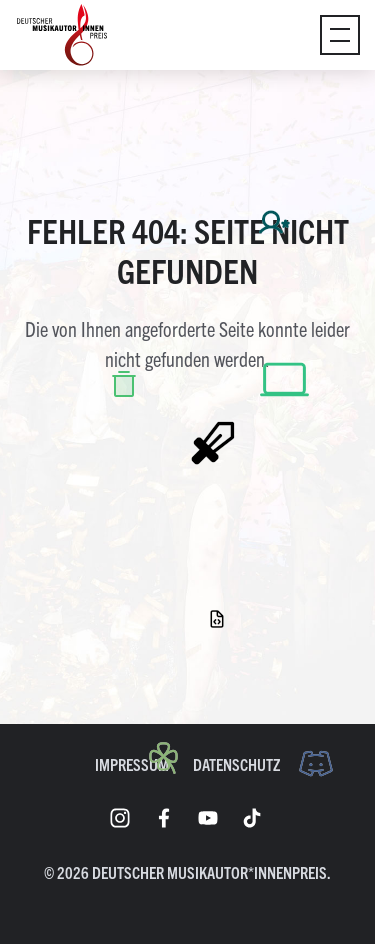  I want to click on access user settings, so click(274, 223).